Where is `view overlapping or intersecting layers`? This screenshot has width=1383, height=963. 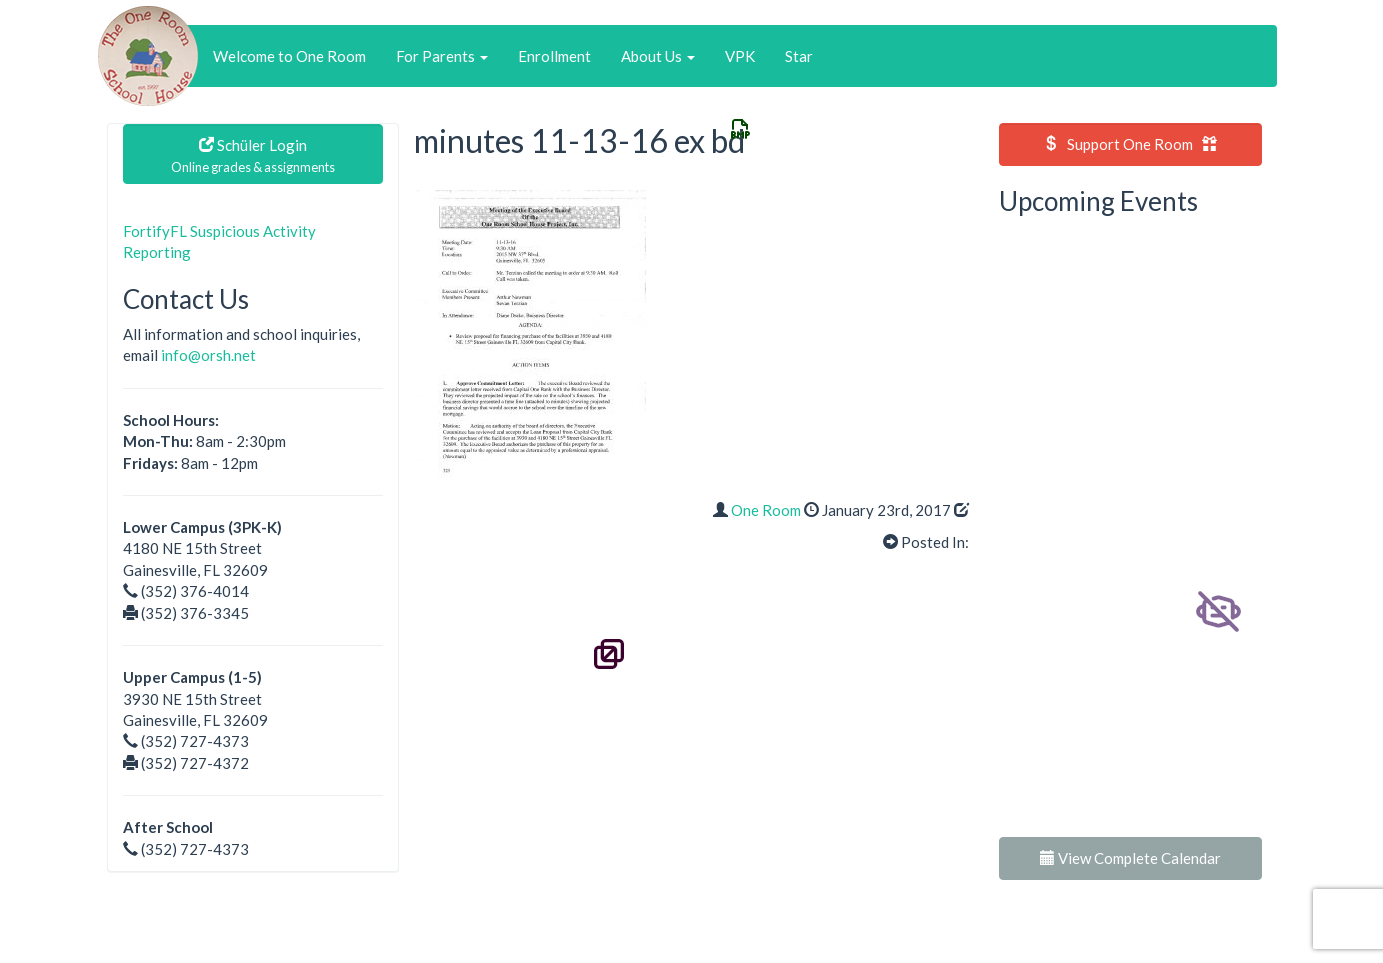 view overlapping or intersecting layers is located at coordinates (609, 654).